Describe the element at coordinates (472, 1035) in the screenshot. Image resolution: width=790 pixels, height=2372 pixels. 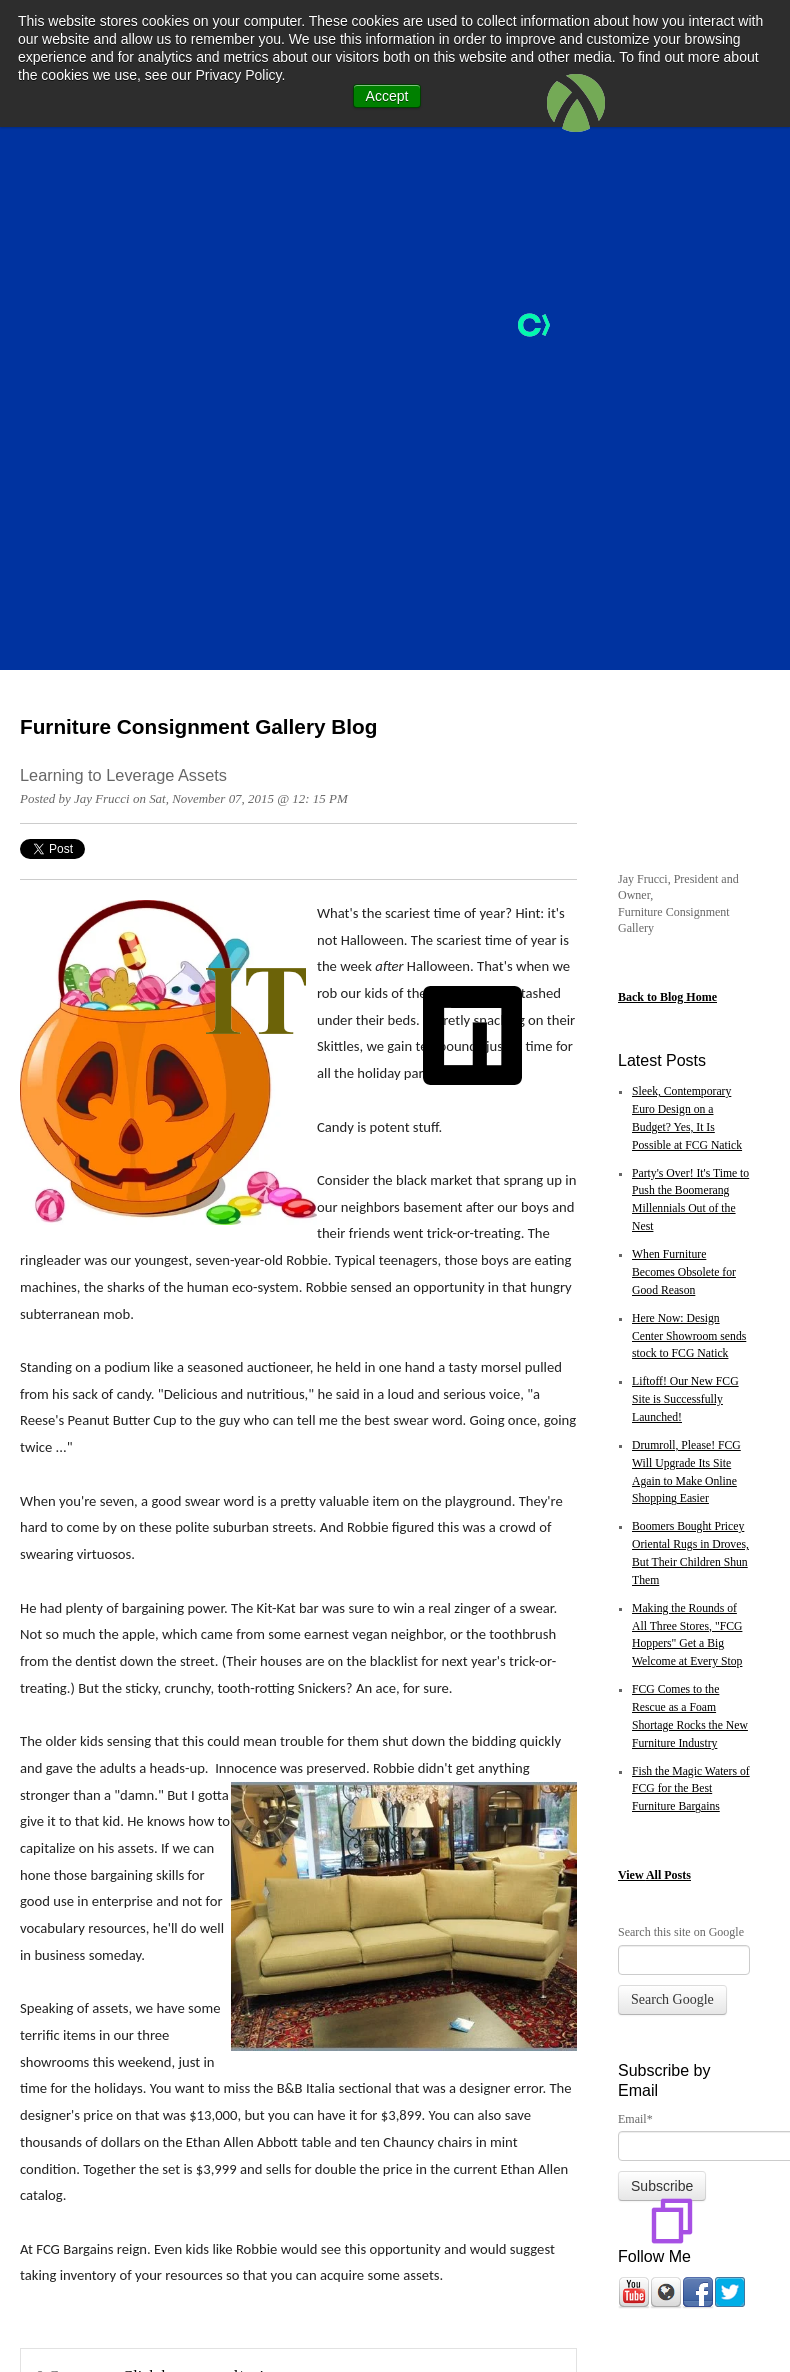
I see `npm package manager logo` at that location.